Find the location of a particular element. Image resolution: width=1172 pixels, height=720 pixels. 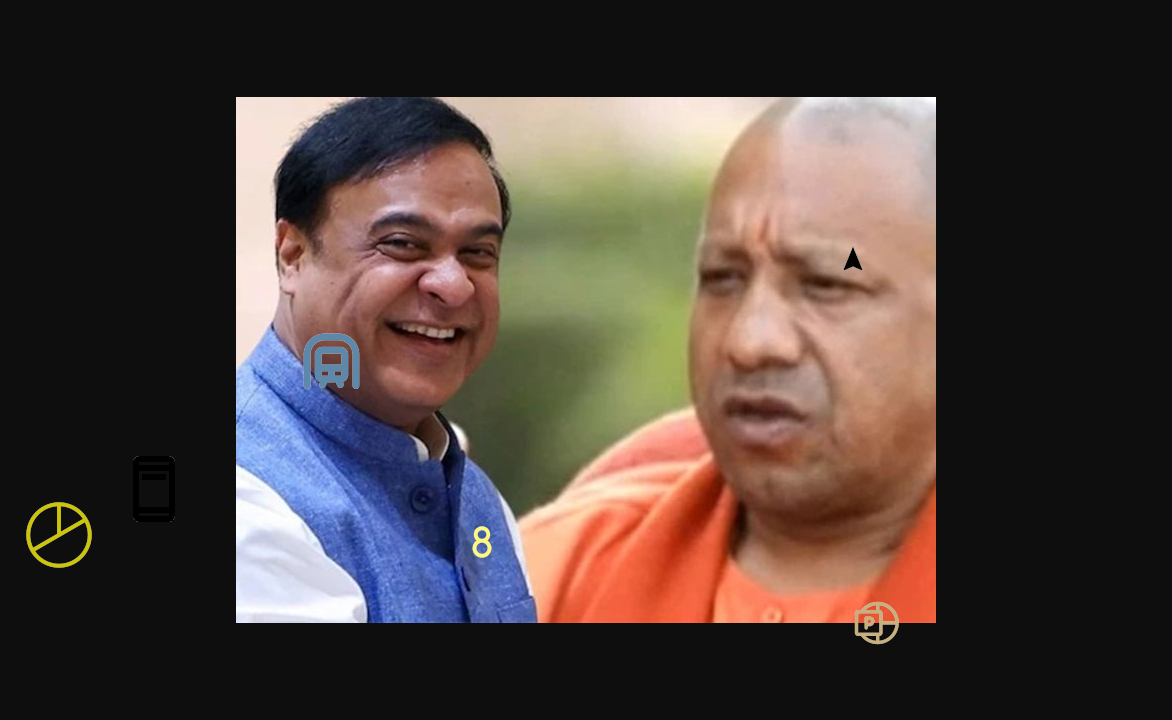

view subway or metro transit options is located at coordinates (331, 363).